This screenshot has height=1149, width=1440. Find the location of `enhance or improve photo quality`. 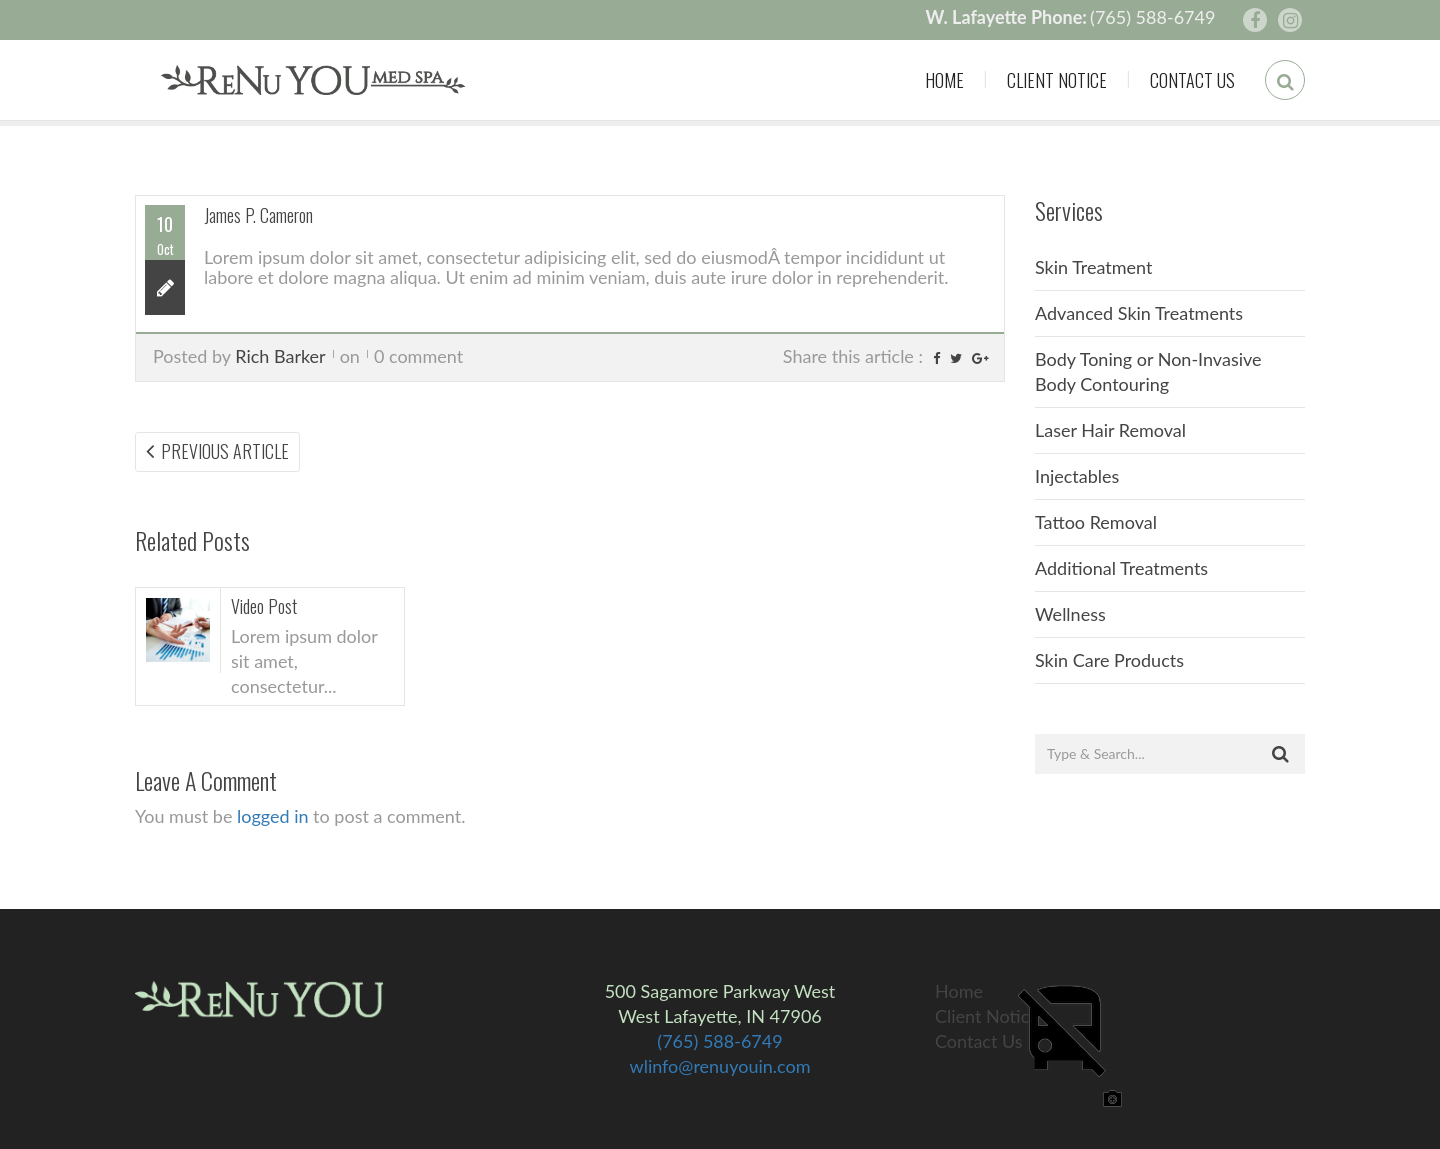

enhance or improve photo quality is located at coordinates (1112, 1098).